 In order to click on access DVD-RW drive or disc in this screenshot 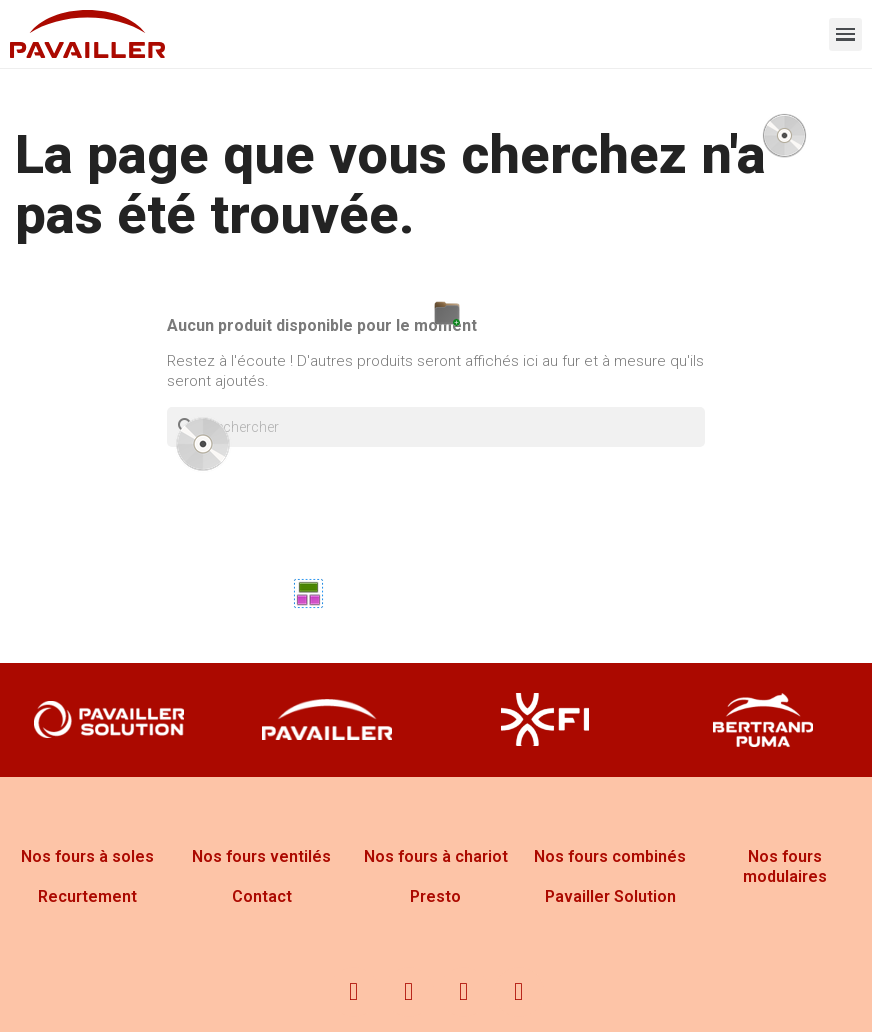, I will do `click(784, 135)`.